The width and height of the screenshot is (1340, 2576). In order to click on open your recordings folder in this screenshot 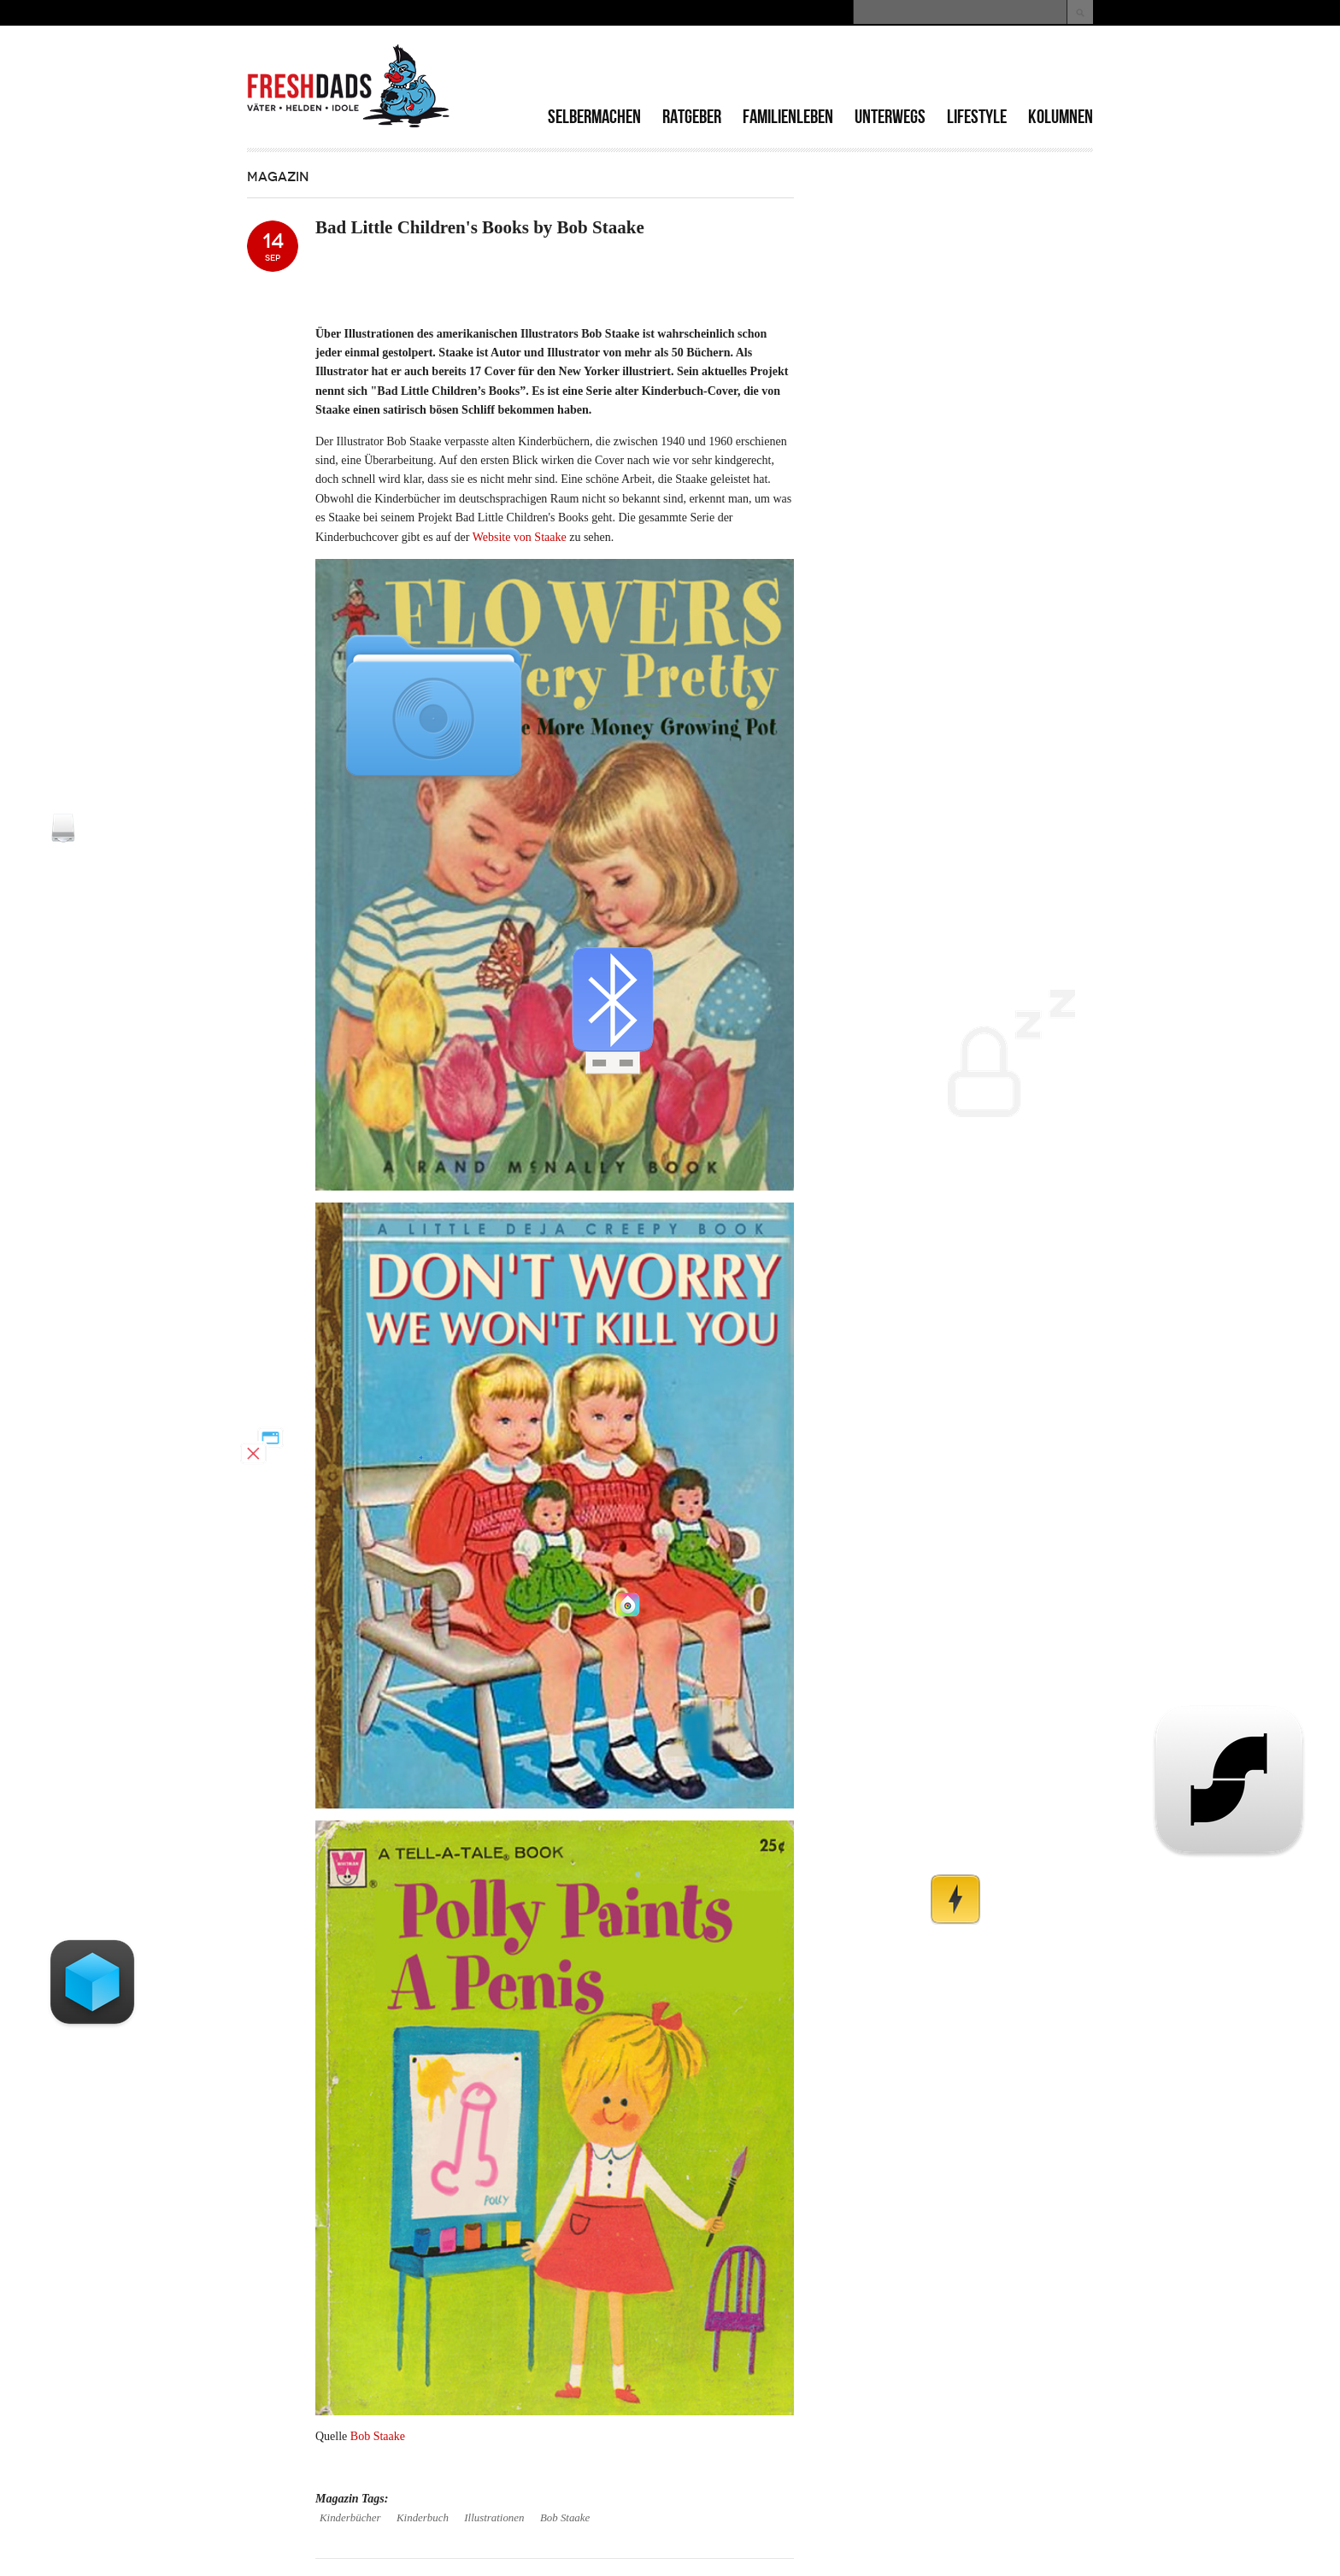, I will do `click(433, 705)`.